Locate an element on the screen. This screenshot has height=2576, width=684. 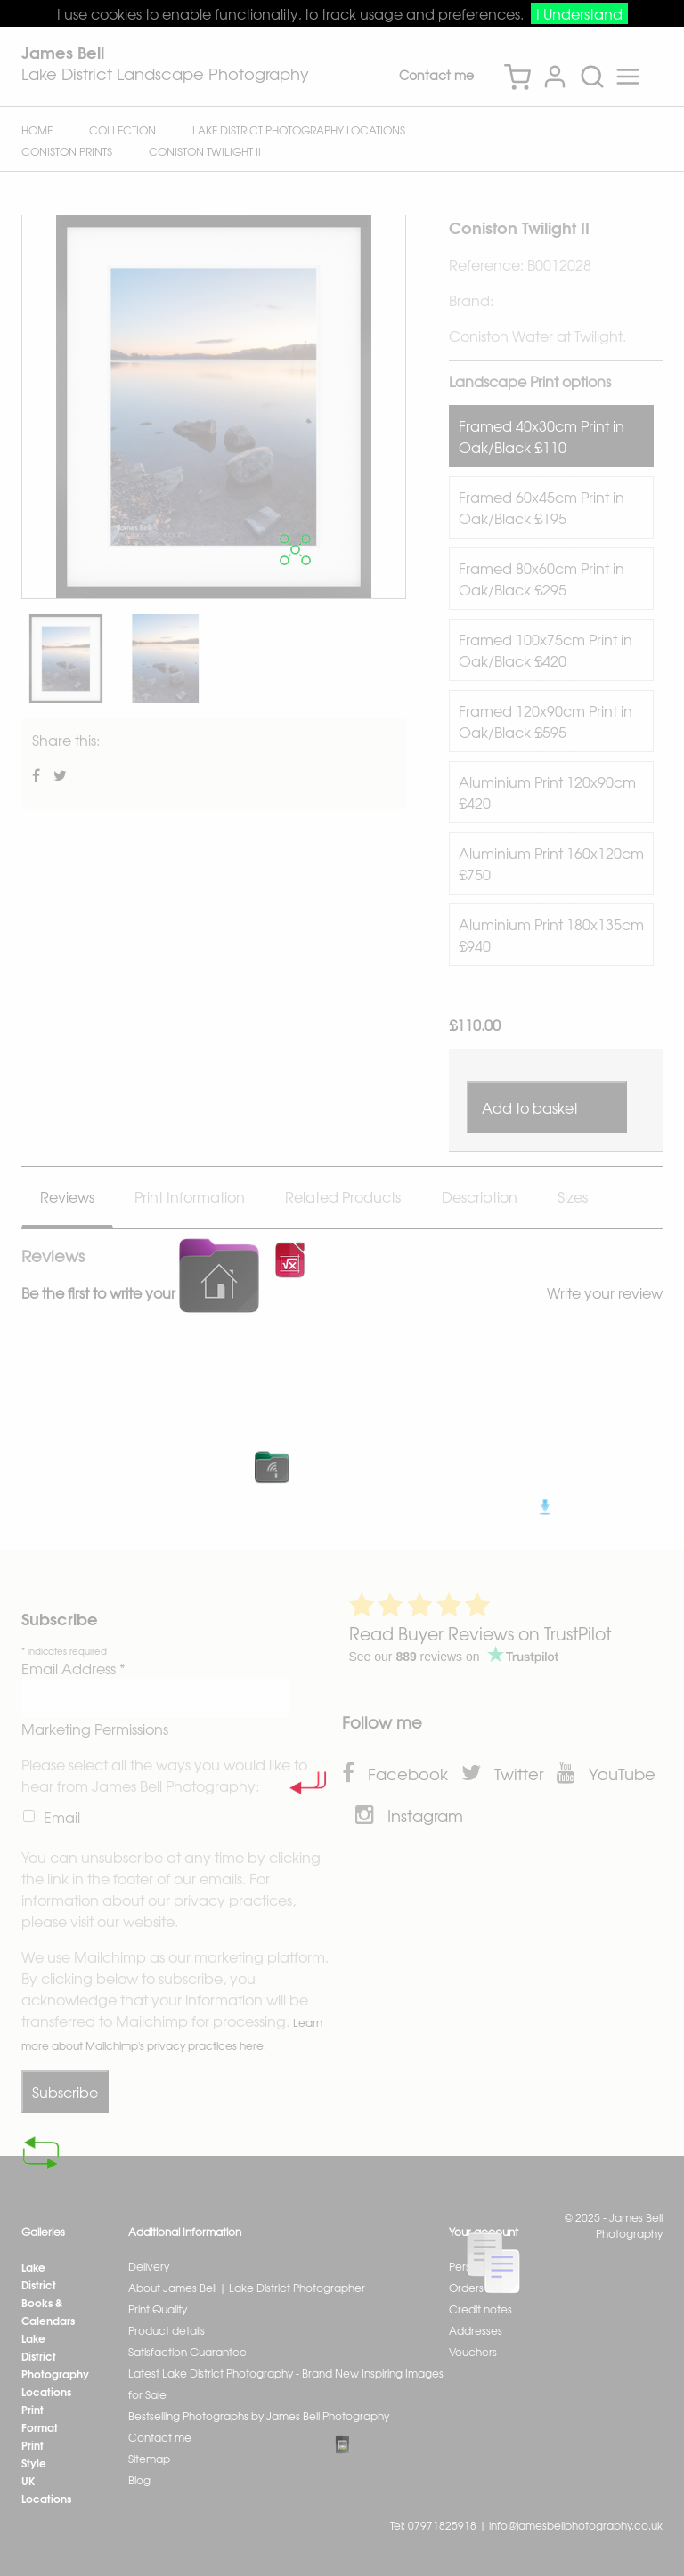
copy selected content to clipboard is located at coordinates (493, 2263).